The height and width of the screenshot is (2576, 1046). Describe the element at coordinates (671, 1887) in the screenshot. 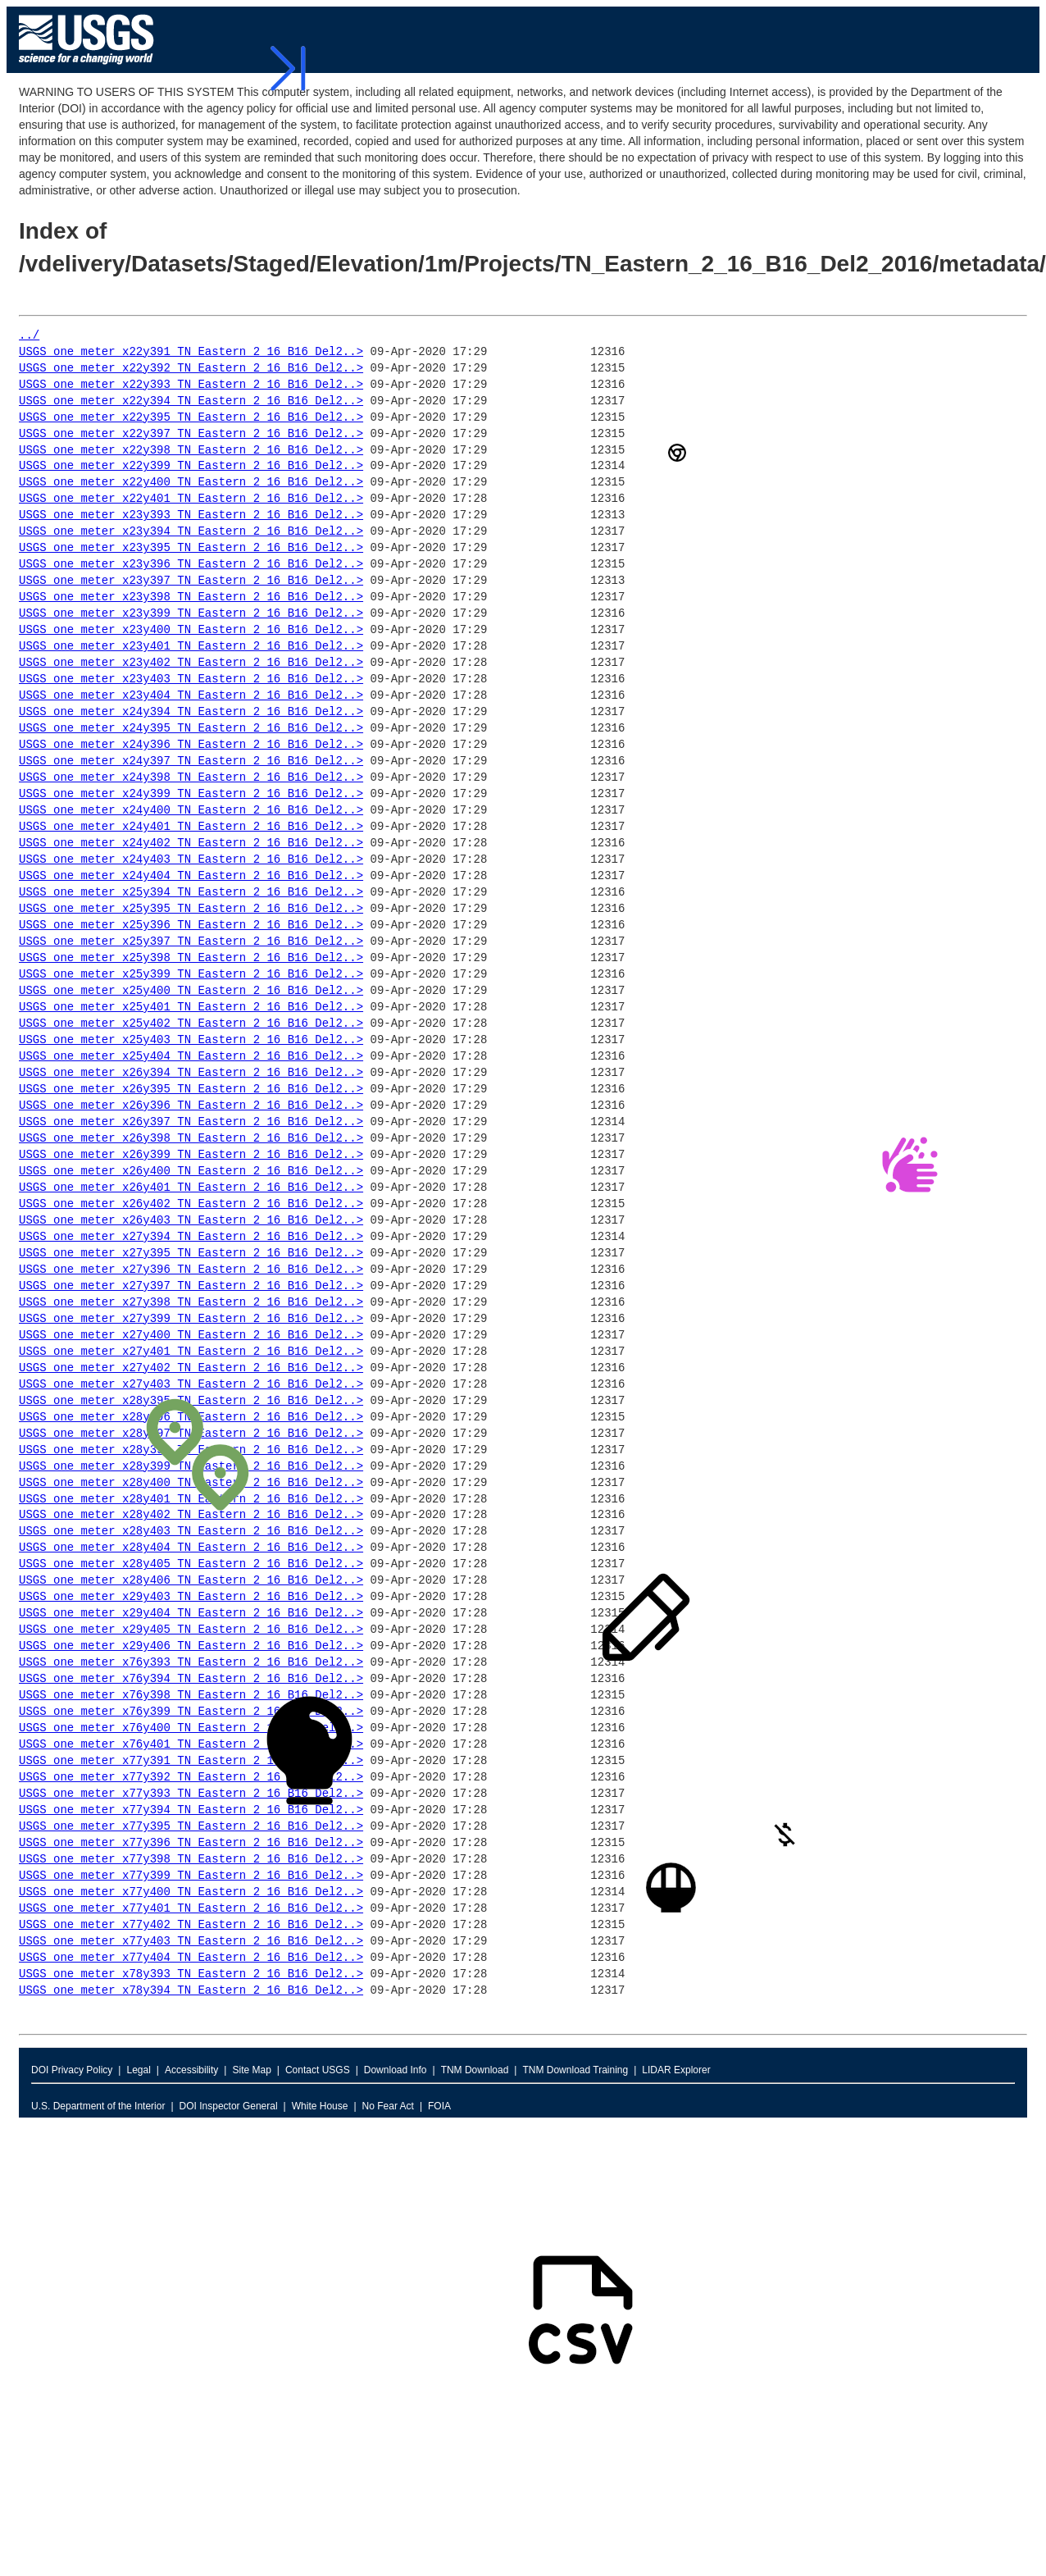

I see `browse asian or rice-based cuisine options` at that location.